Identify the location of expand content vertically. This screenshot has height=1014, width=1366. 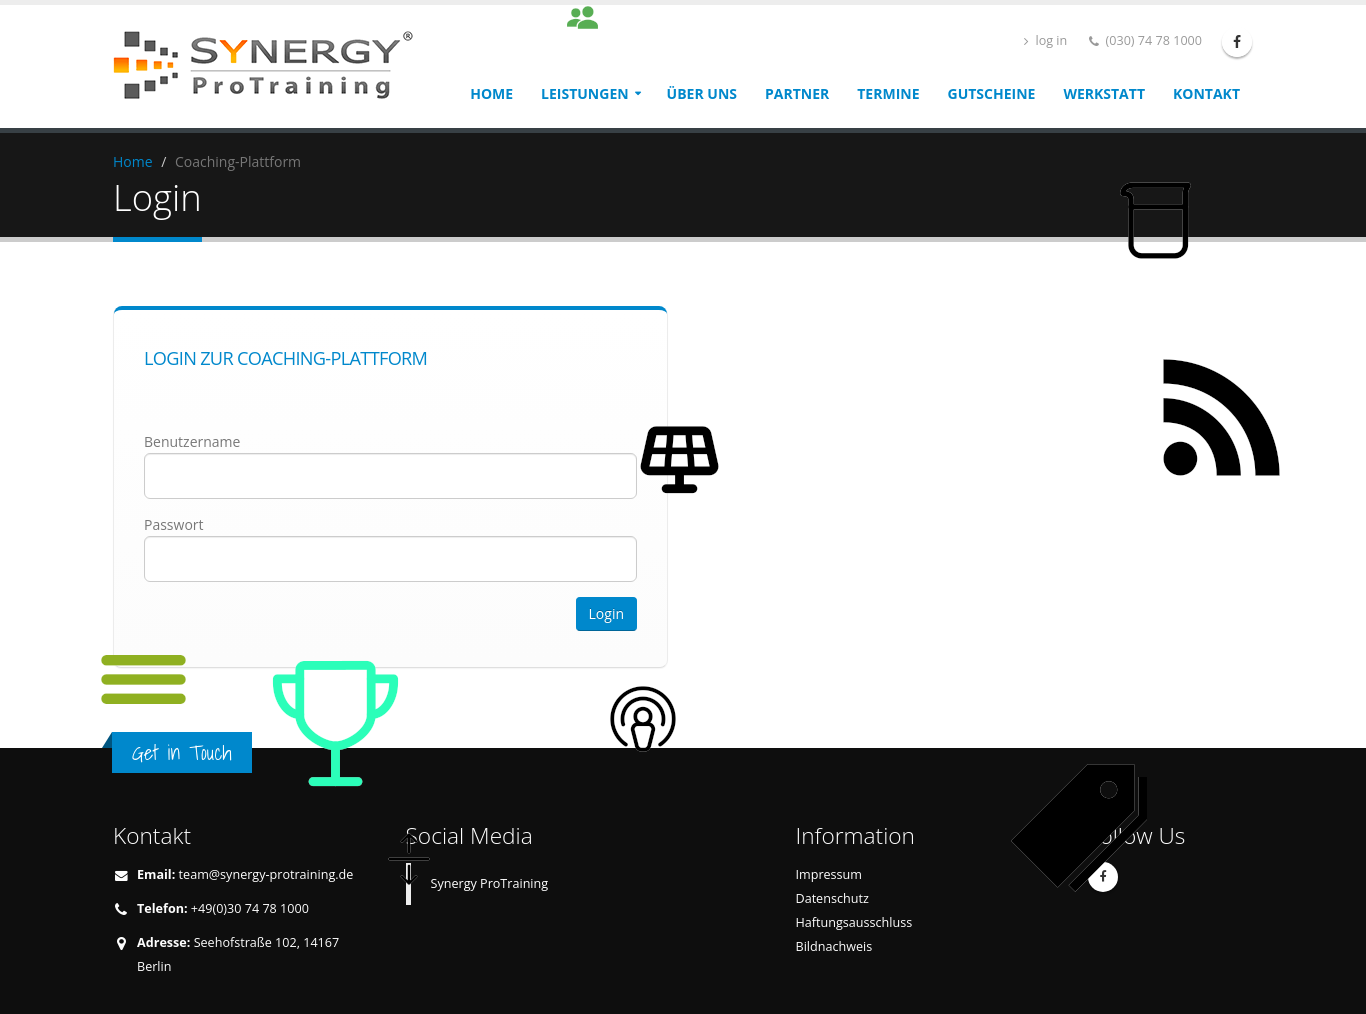
(409, 859).